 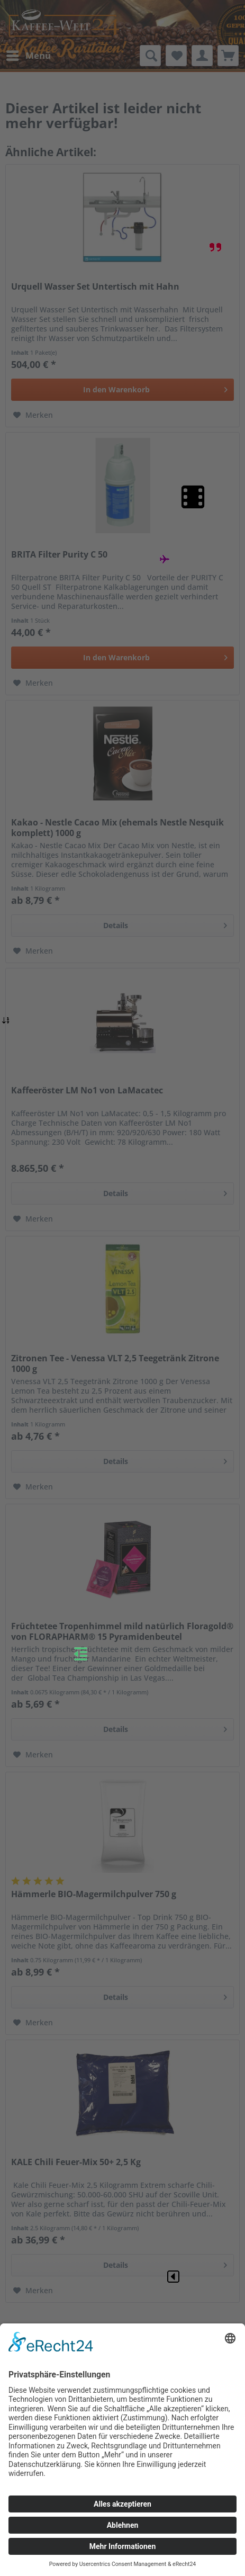 I want to click on insert a blockquote or citation, so click(x=215, y=247).